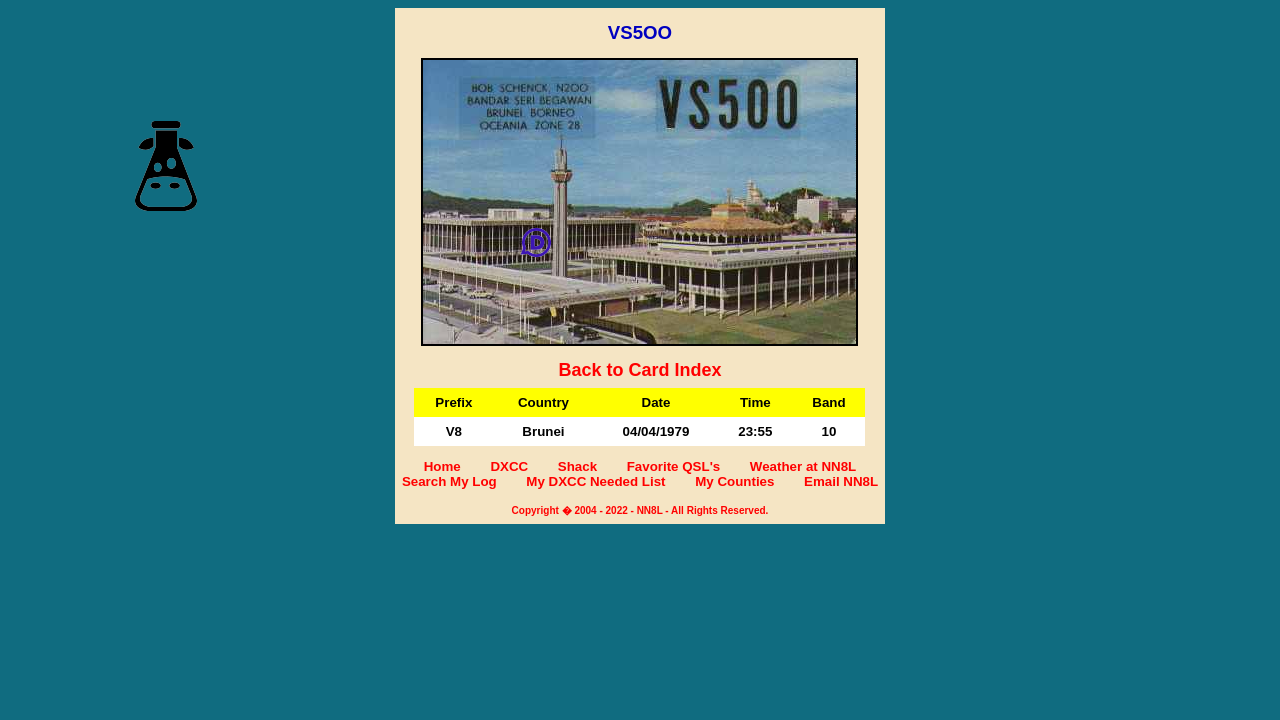  I want to click on open Disqus comments section, so click(536, 242).